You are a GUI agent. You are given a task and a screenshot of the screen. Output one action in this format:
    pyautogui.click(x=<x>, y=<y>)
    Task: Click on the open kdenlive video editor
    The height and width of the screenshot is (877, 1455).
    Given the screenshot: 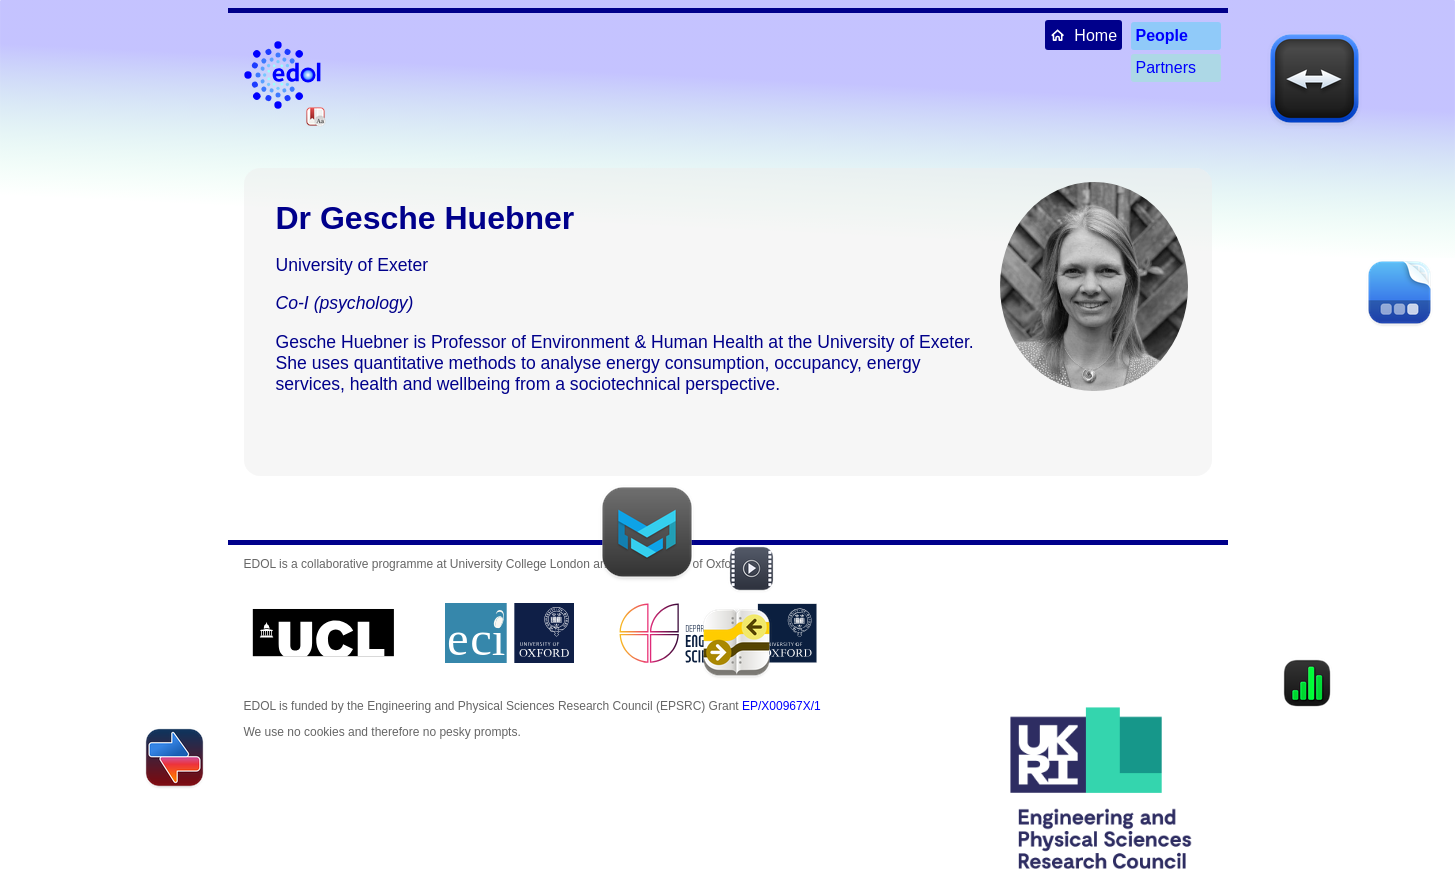 What is the action you would take?
    pyautogui.click(x=751, y=568)
    